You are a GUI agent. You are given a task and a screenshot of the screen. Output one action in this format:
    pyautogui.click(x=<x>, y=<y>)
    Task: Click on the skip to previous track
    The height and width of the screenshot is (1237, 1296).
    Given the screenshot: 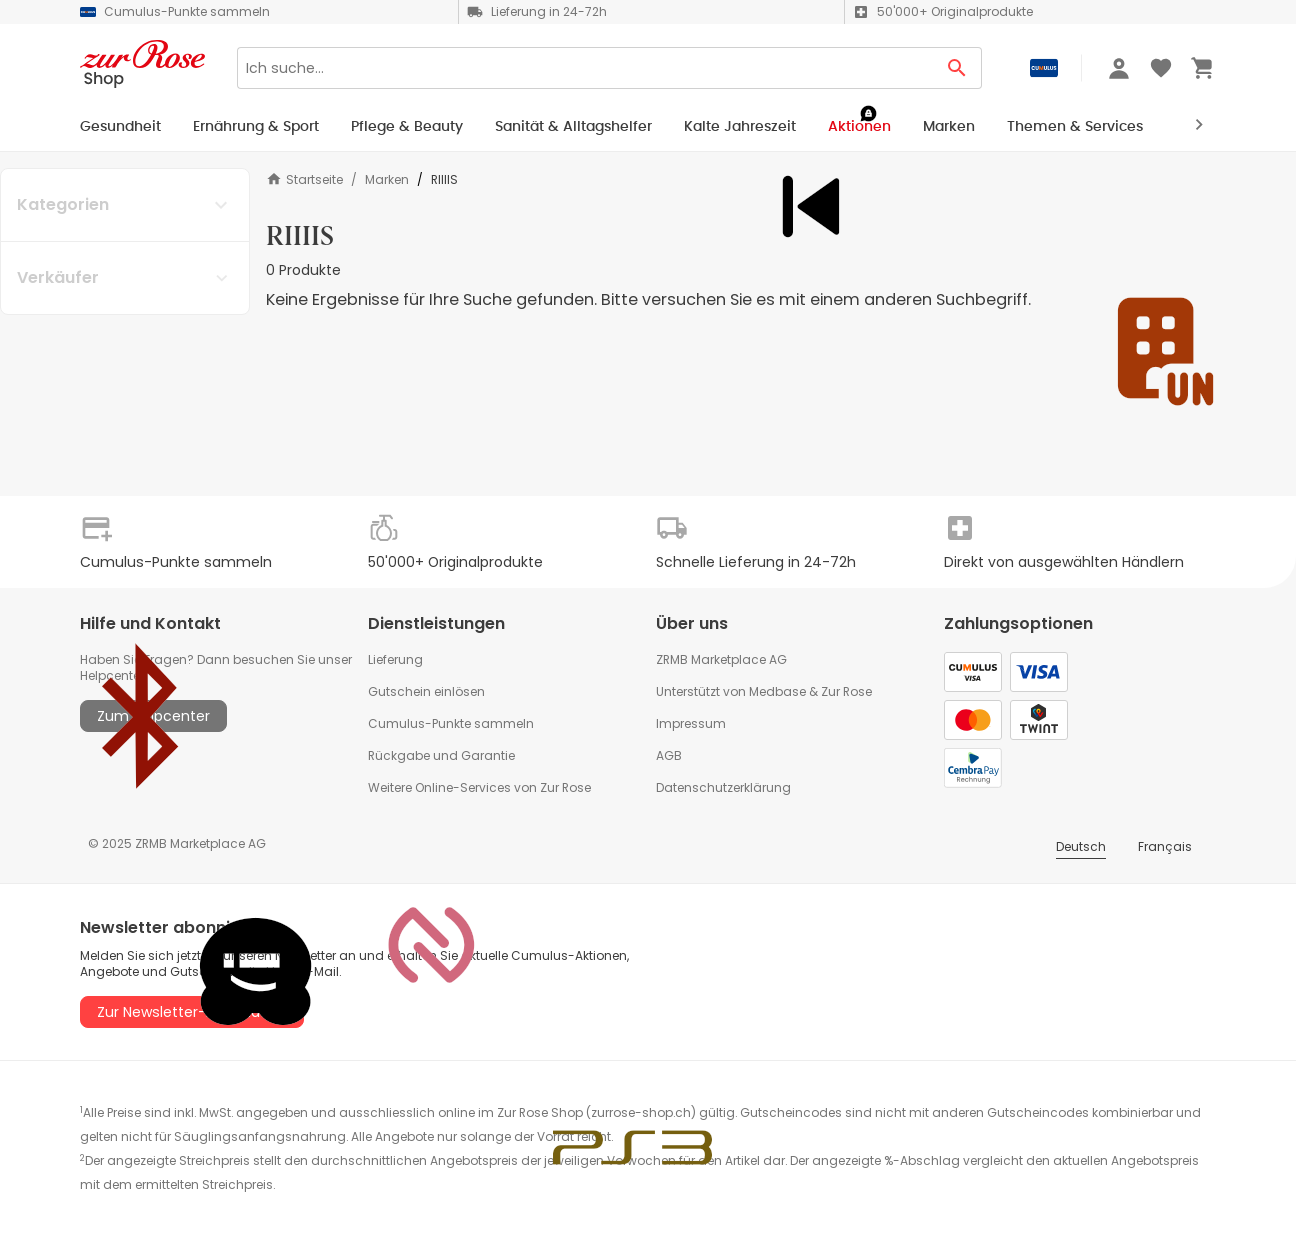 What is the action you would take?
    pyautogui.click(x=813, y=206)
    